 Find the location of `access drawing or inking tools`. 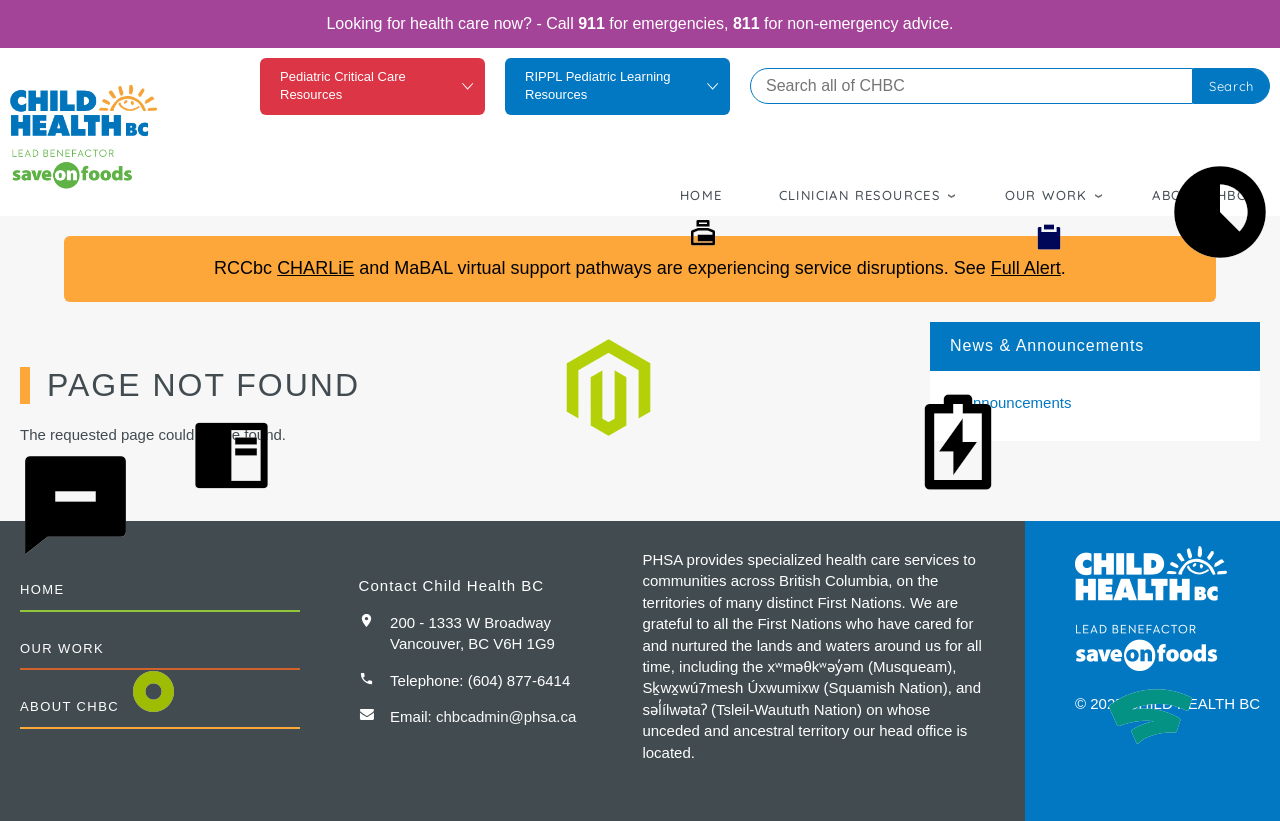

access drawing or inking tools is located at coordinates (703, 232).